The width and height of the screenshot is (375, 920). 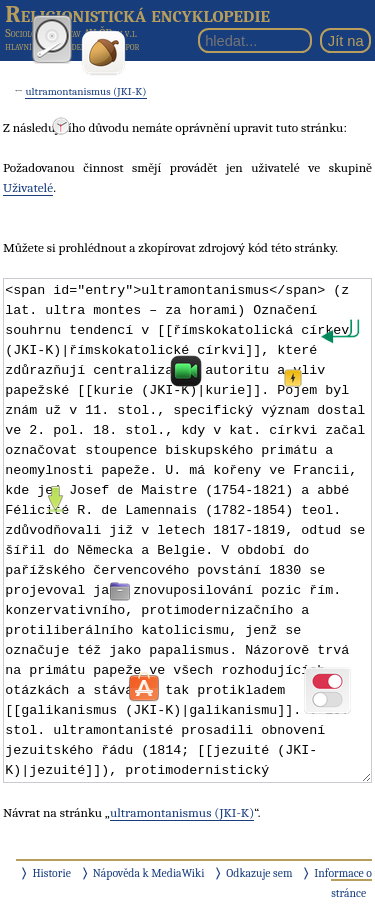 What do you see at coordinates (327, 690) in the screenshot?
I see `open unity tweak tool settings` at bounding box center [327, 690].